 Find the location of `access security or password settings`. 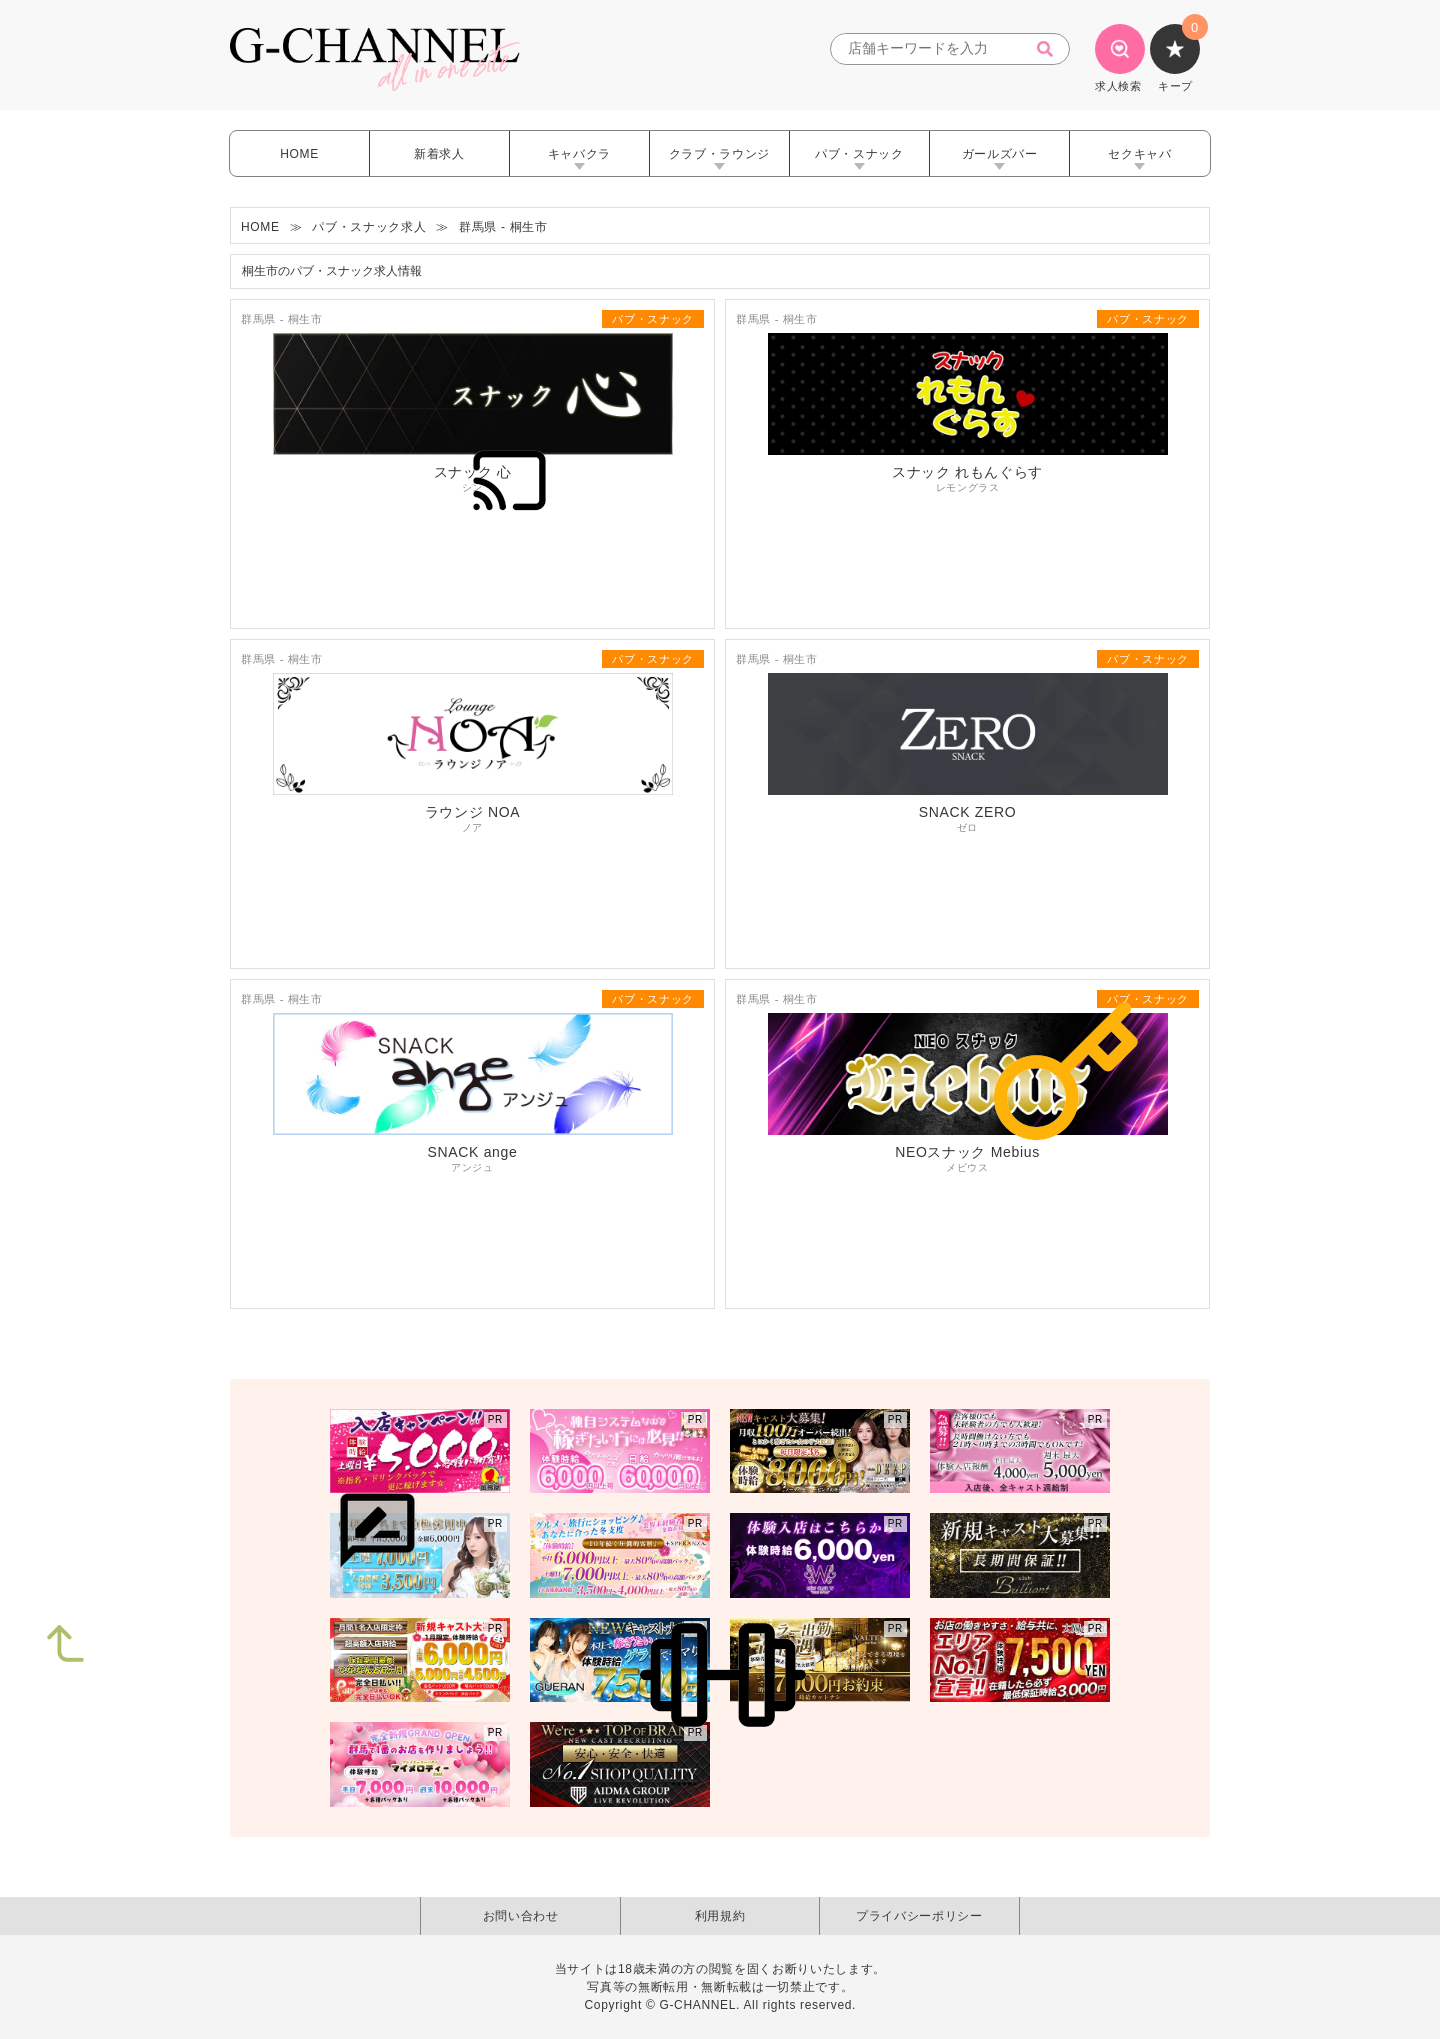

access security or password settings is located at coordinates (1065, 1074).